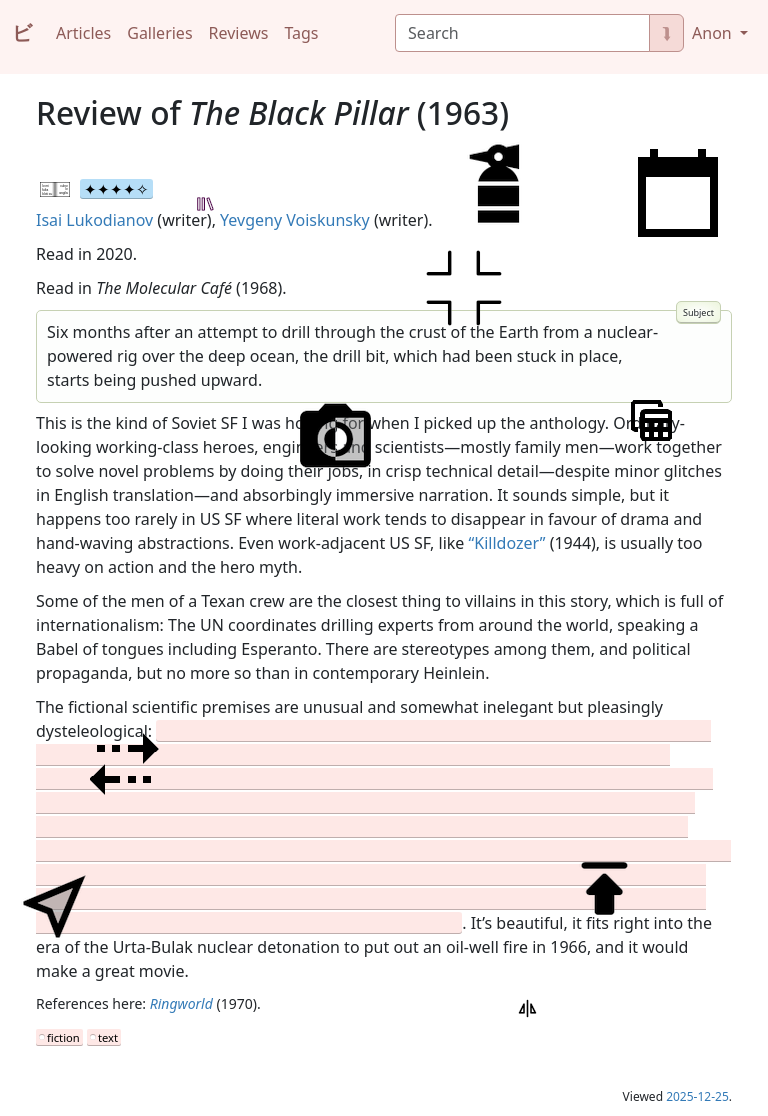 The width and height of the screenshot is (768, 1116). What do you see at coordinates (205, 204) in the screenshot?
I see `access your saved library or collection` at bounding box center [205, 204].